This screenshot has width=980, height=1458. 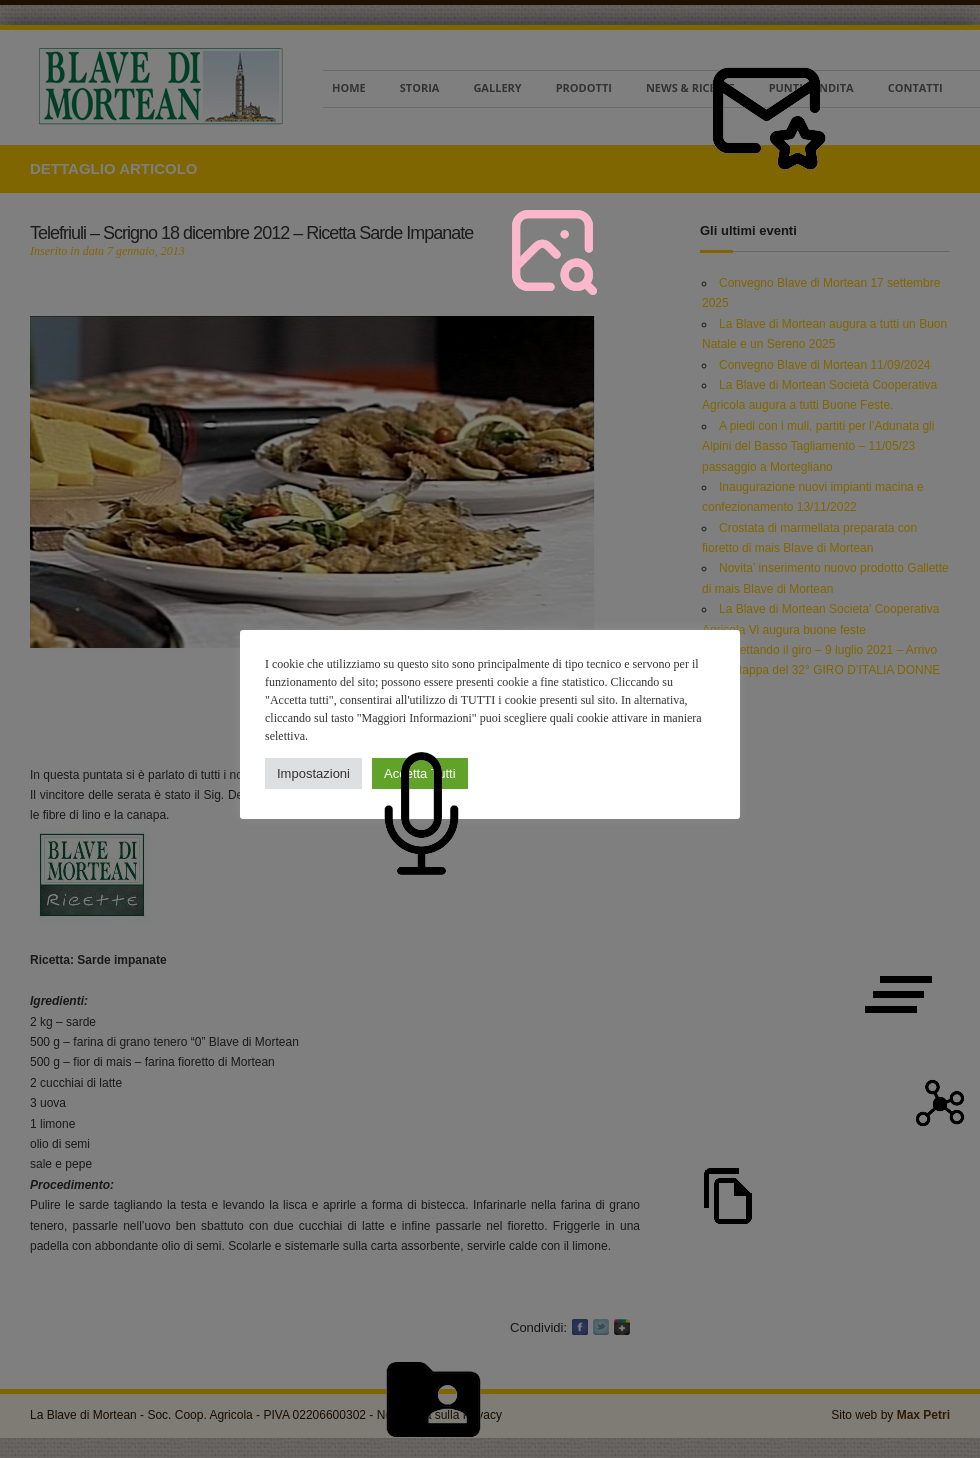 What do you see at coordinates (766, 110) in the screenshot?
I see `view starred or important emails` at bounding box center [766, 110].